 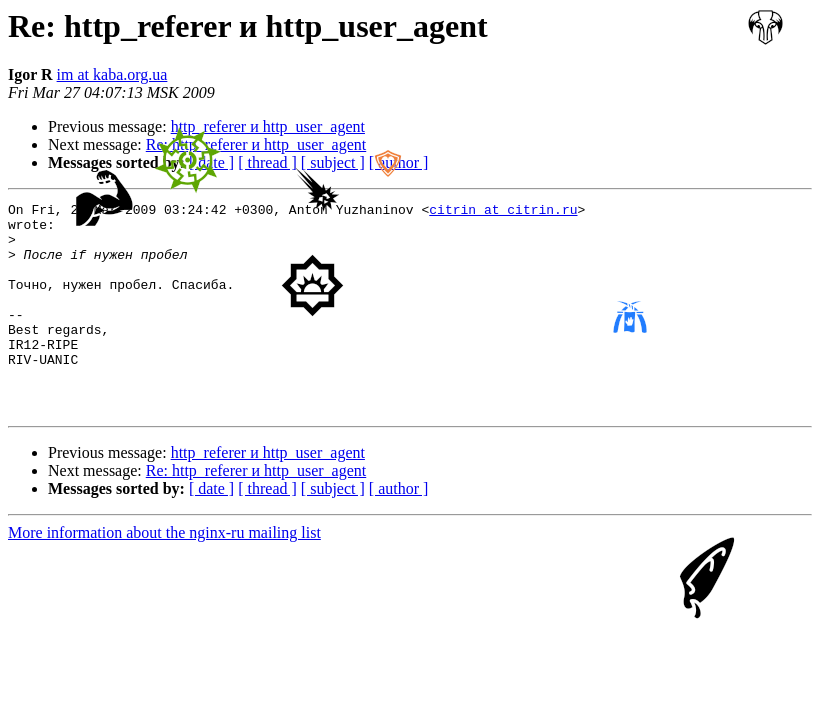 What do you see at coordinates (104, 197) in the screenshot?
I see `view strength or fitness stats` at bounding box center [104, 197].